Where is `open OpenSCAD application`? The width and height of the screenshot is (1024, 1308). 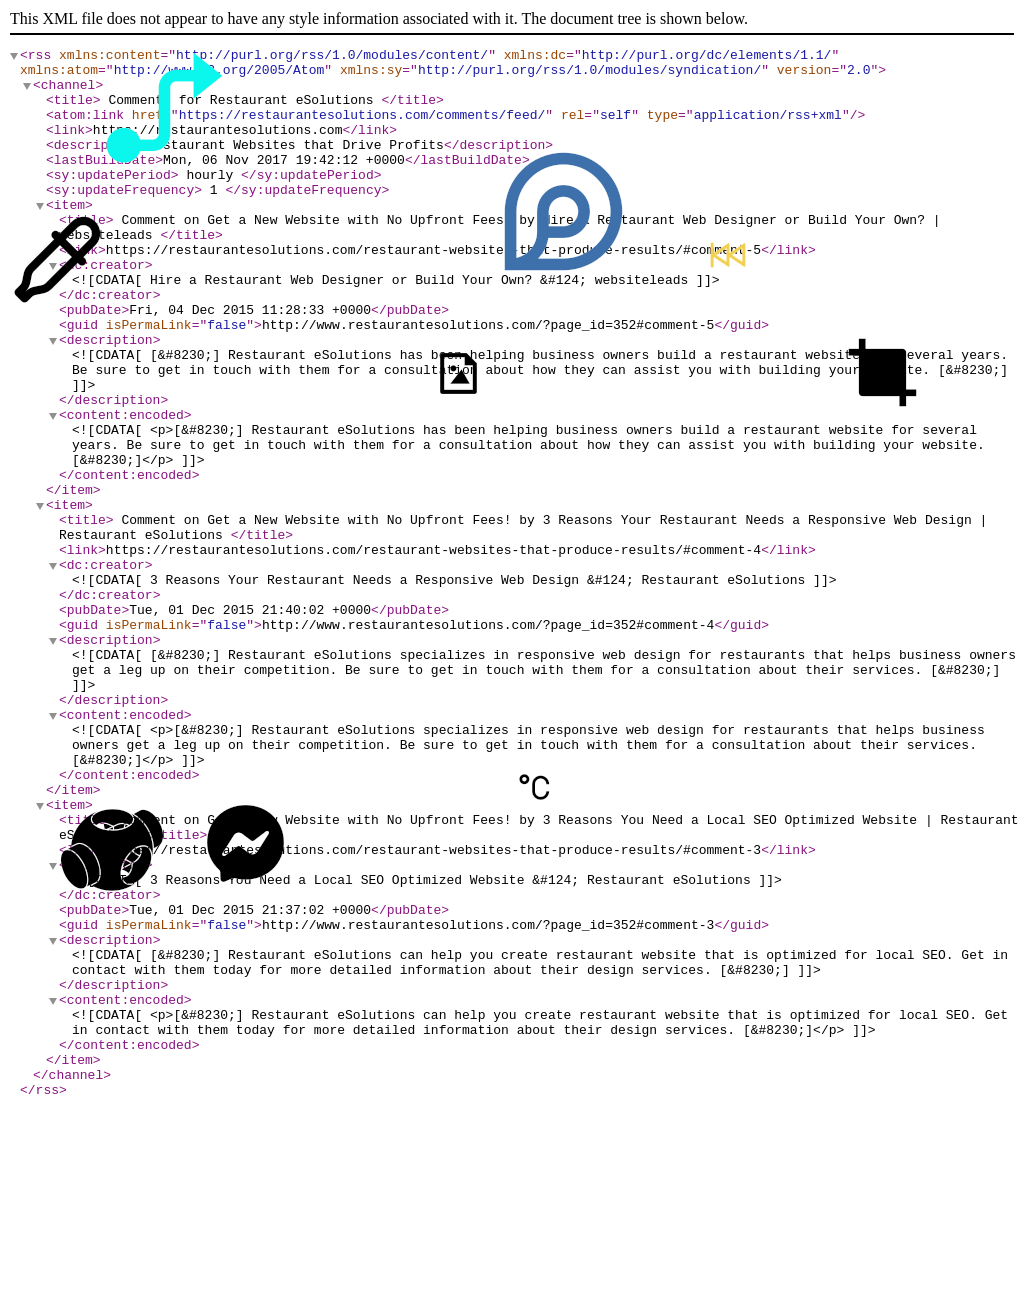 open OpenSCAD application is located at coordinates (112, 850).